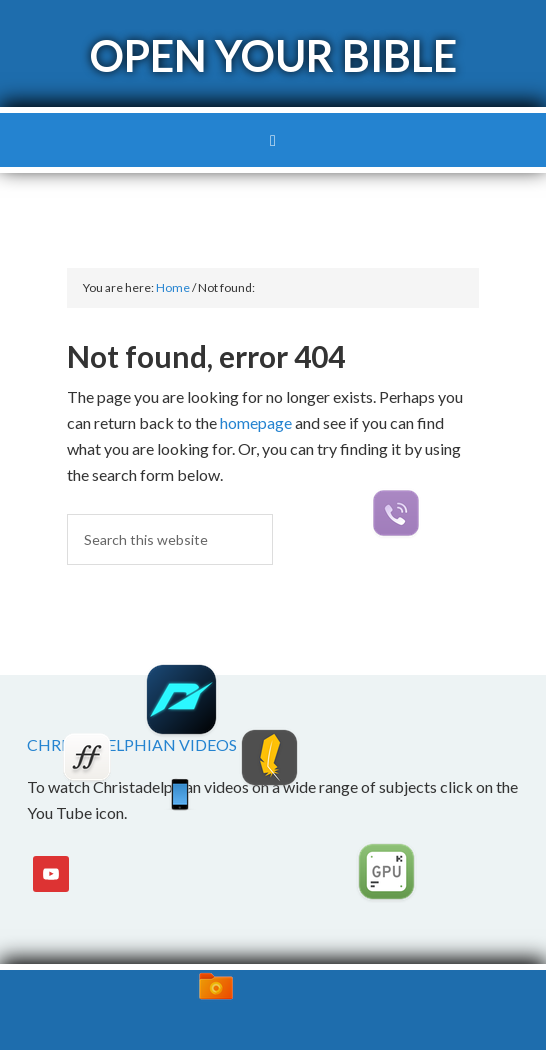 The height and width of the screenshot is (1050, 546). I want to click on launch need for speed carbon game, so click(181, 699).